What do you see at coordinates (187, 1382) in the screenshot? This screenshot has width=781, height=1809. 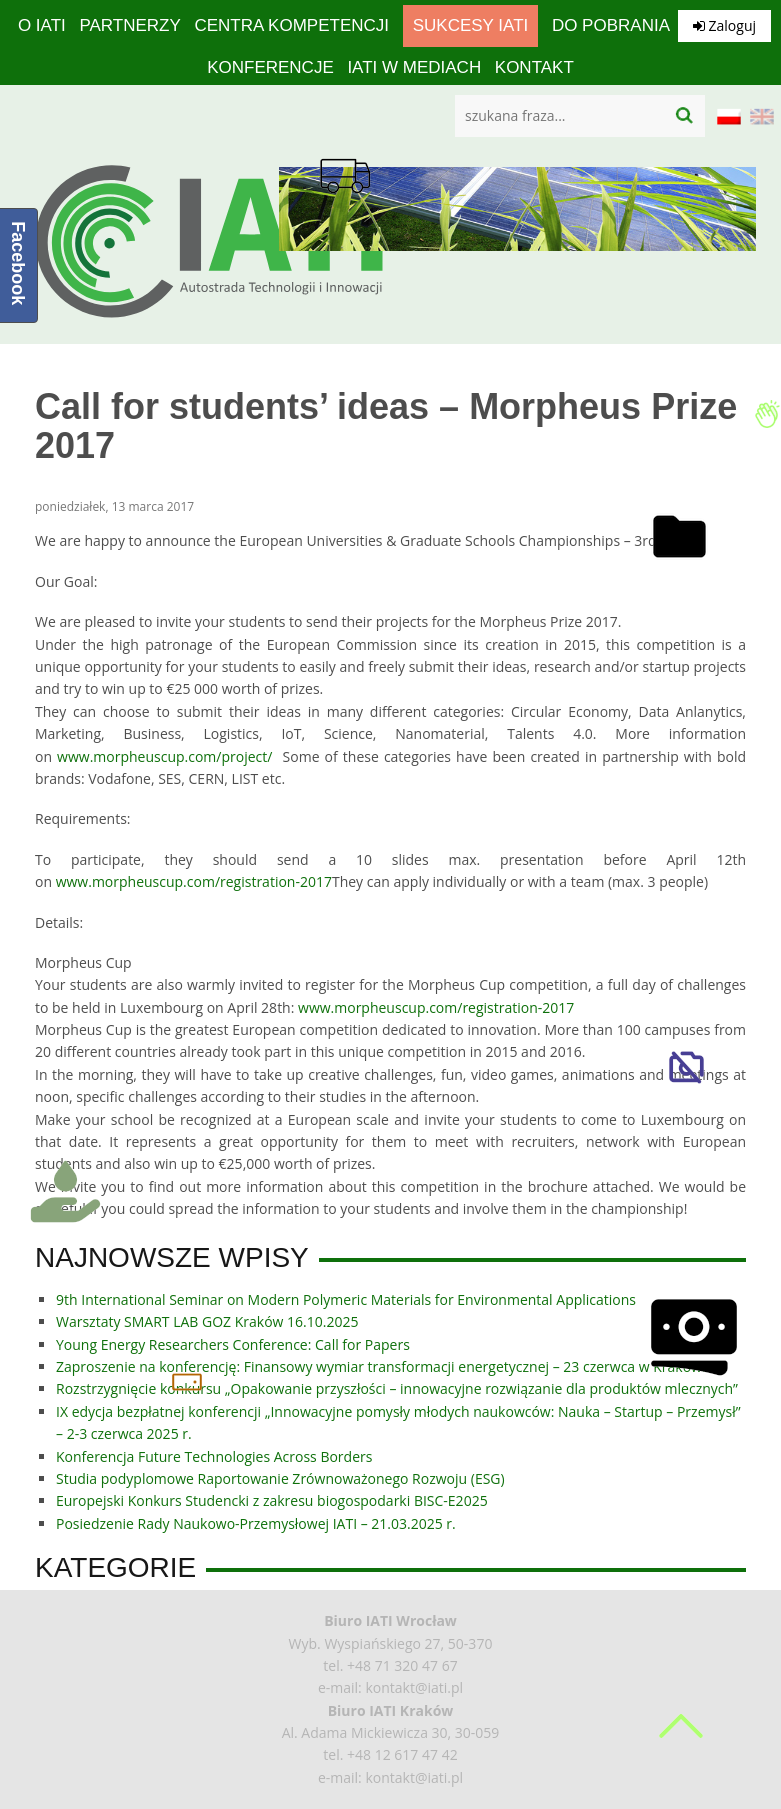 I see `access storage or drive settings` at bounding box center [187, 1382].